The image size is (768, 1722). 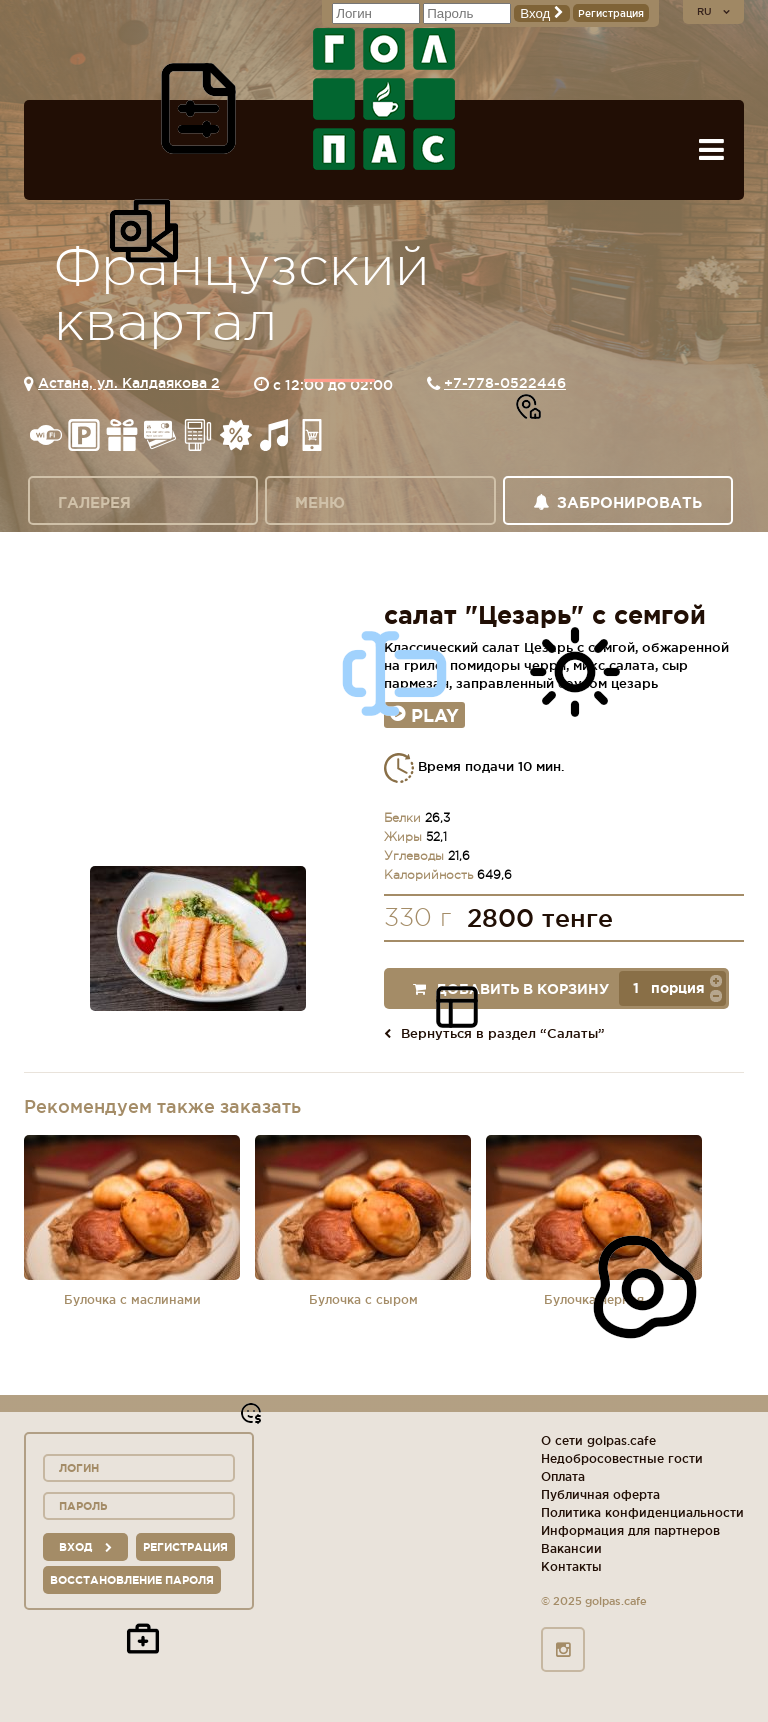 I want to click on view account balance or earnings, so click(x=251, y=1413).